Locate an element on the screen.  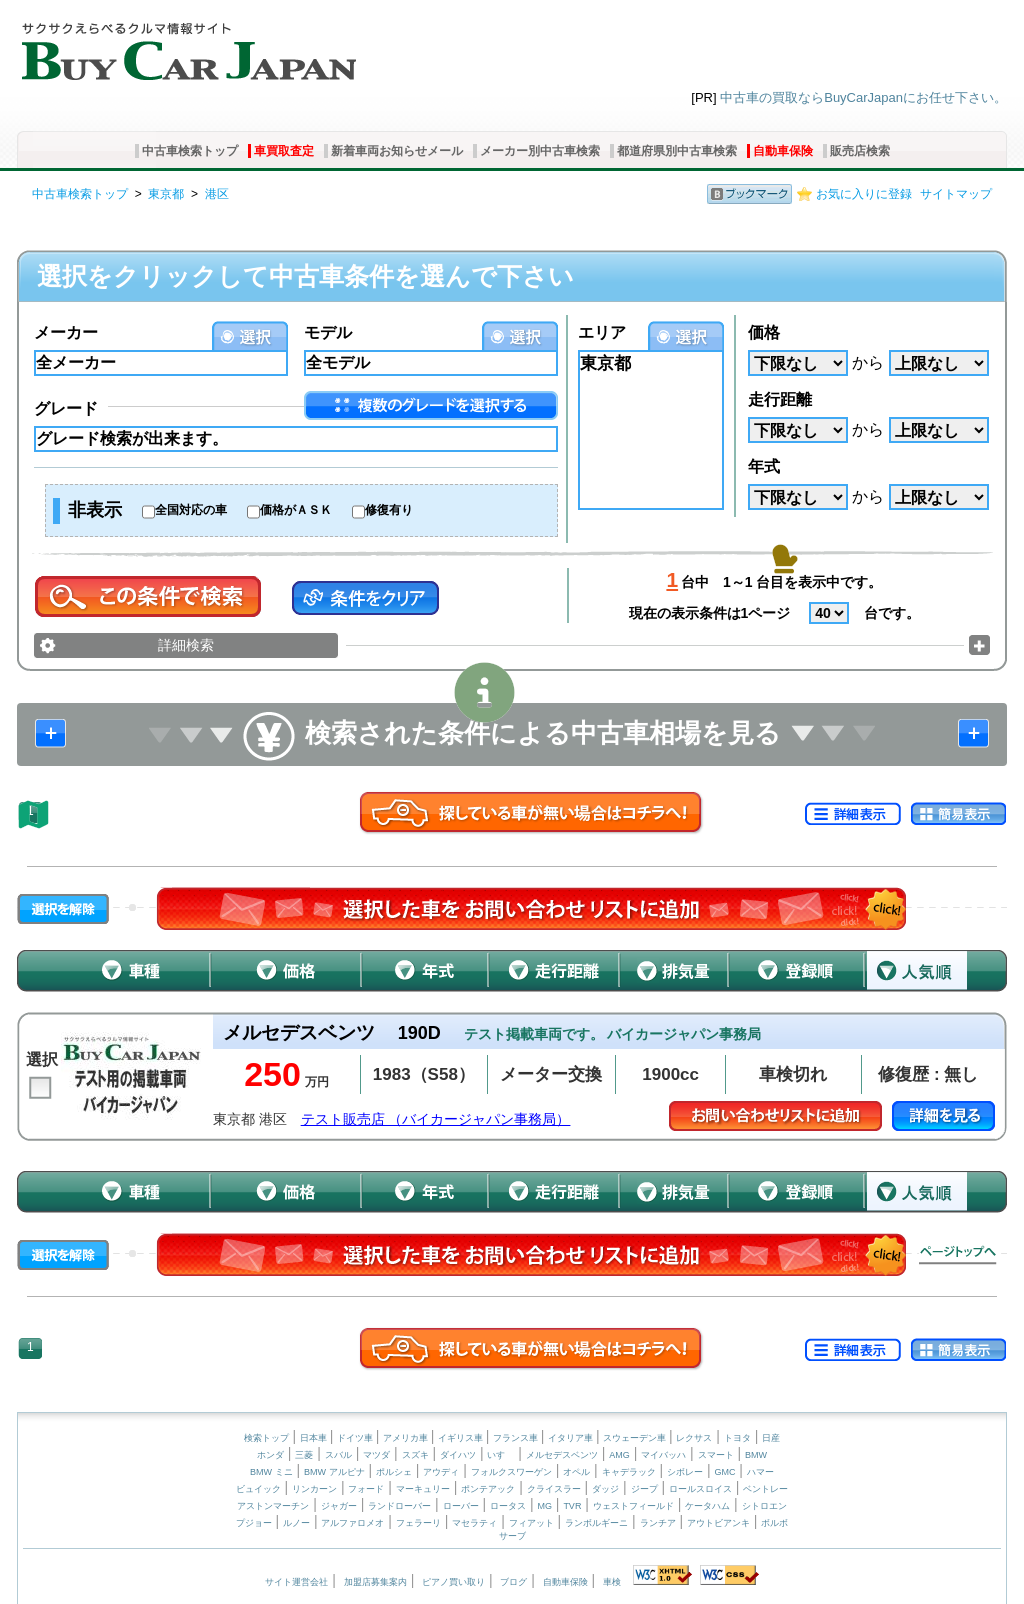
view map is located at coordinates (33, 814).